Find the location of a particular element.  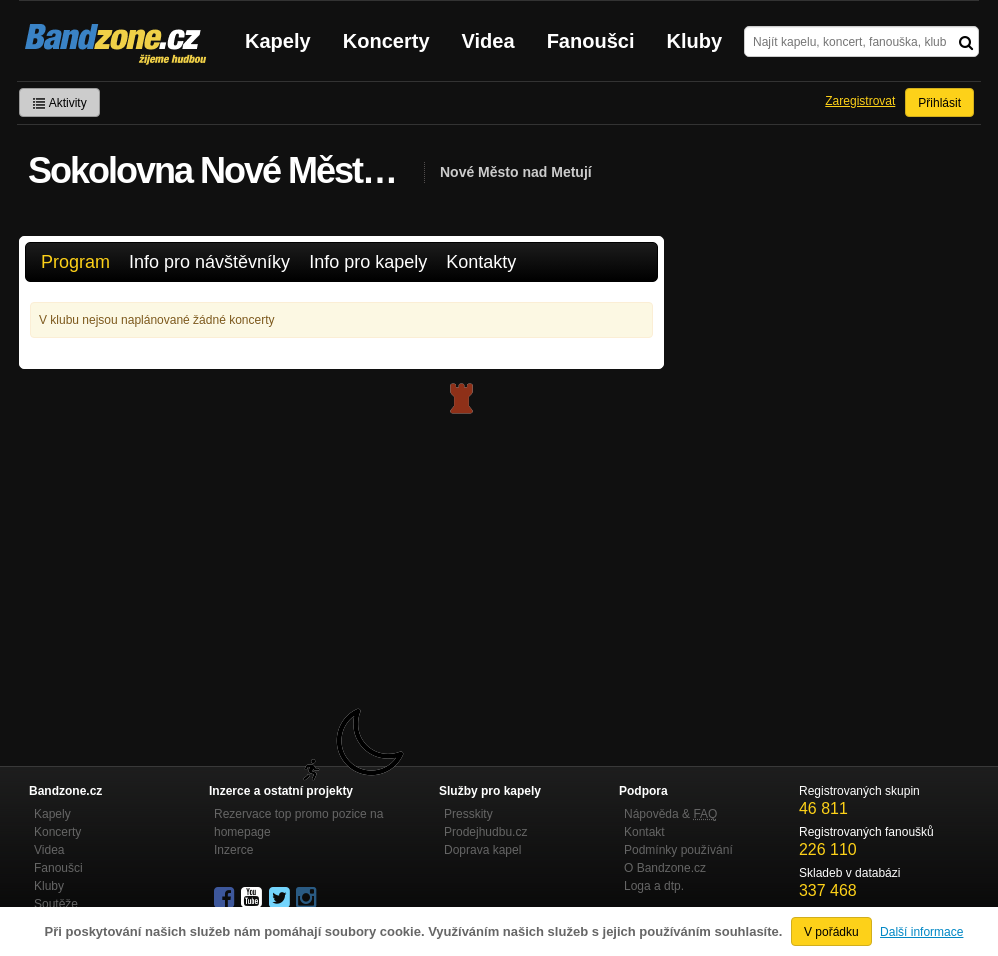

start a run or workout session is located at coordinates (312, 770).